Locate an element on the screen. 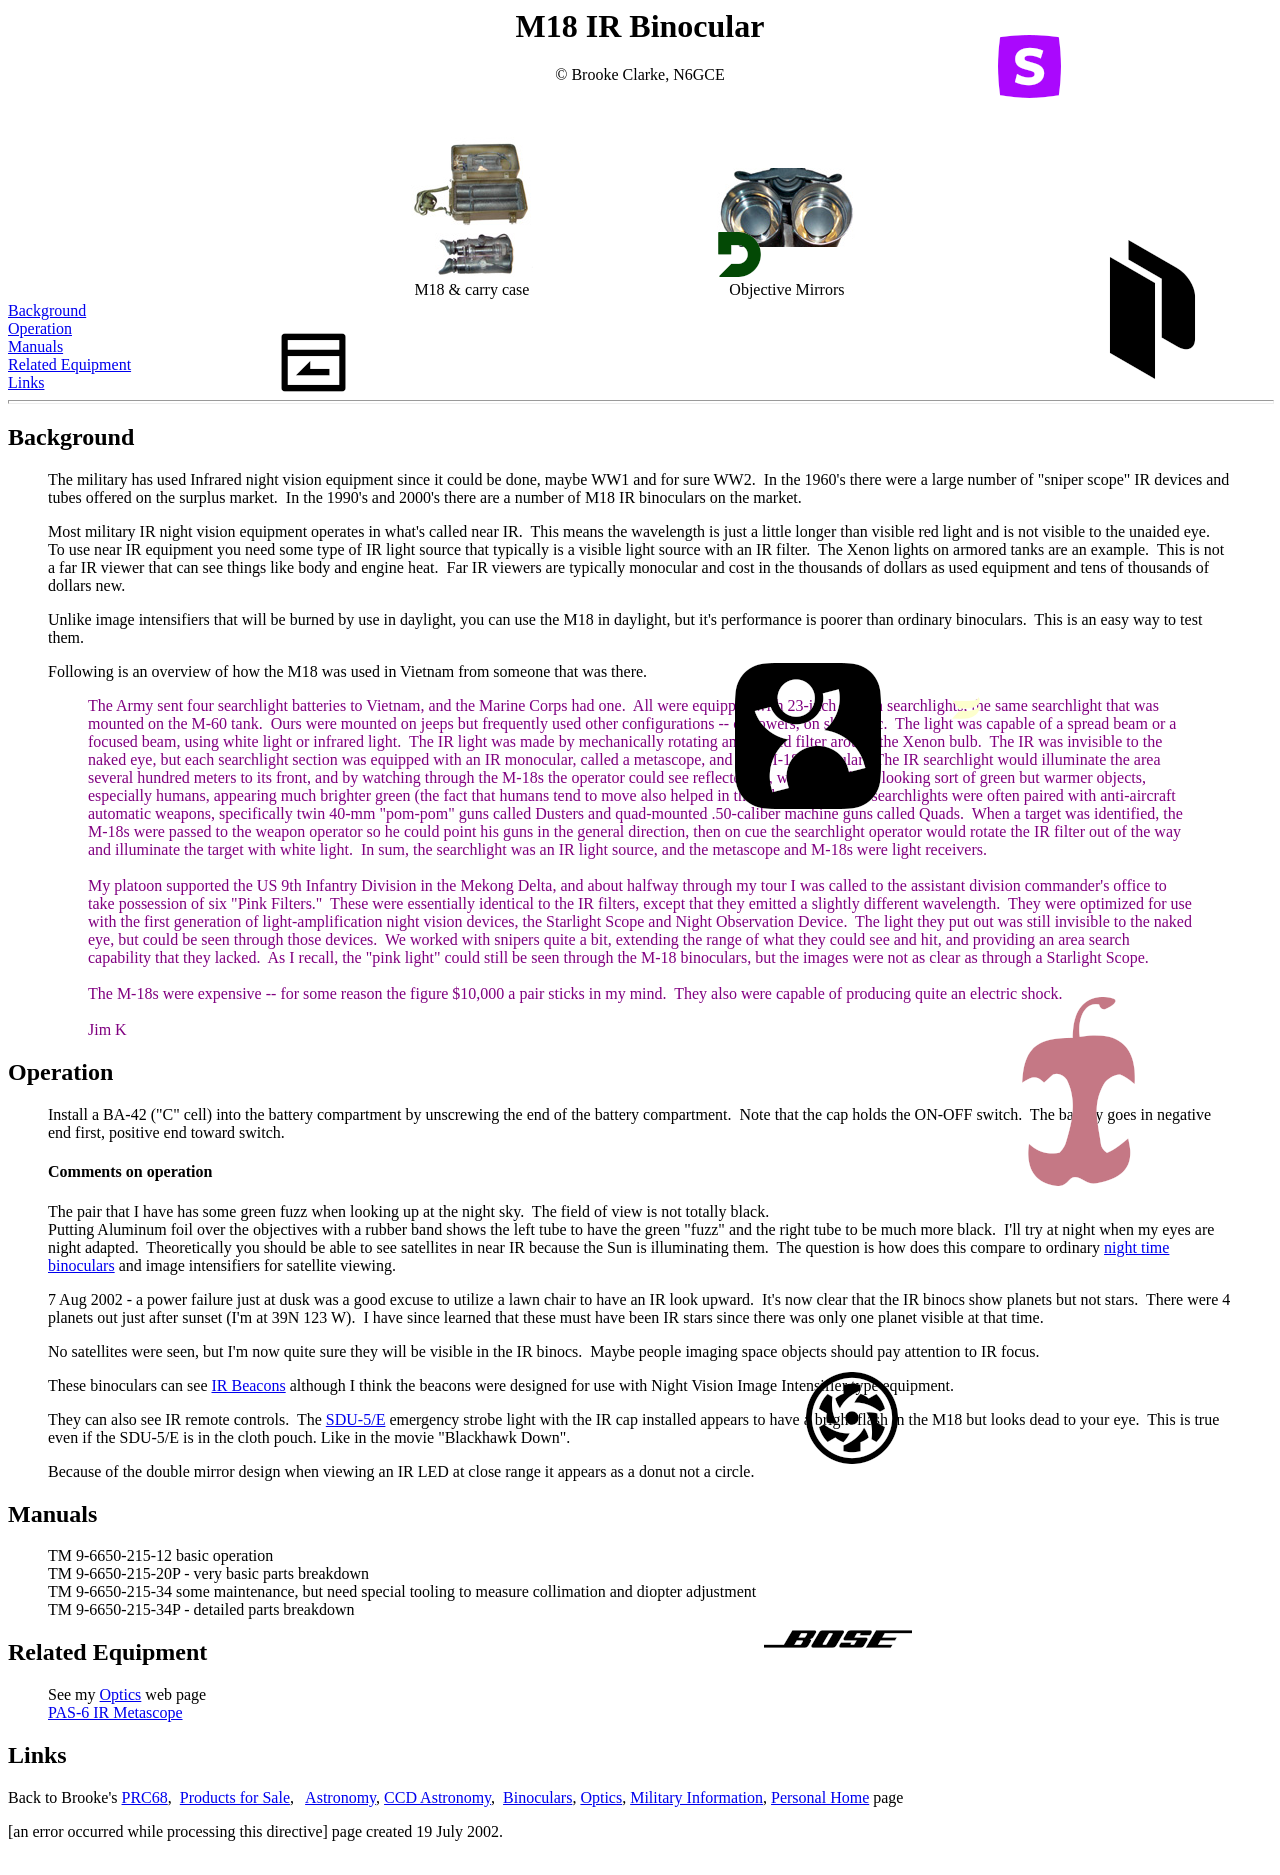 The height and width of the screenshot is (1875, 1280). quasar framework logo is located at coordinates (852, 1418).